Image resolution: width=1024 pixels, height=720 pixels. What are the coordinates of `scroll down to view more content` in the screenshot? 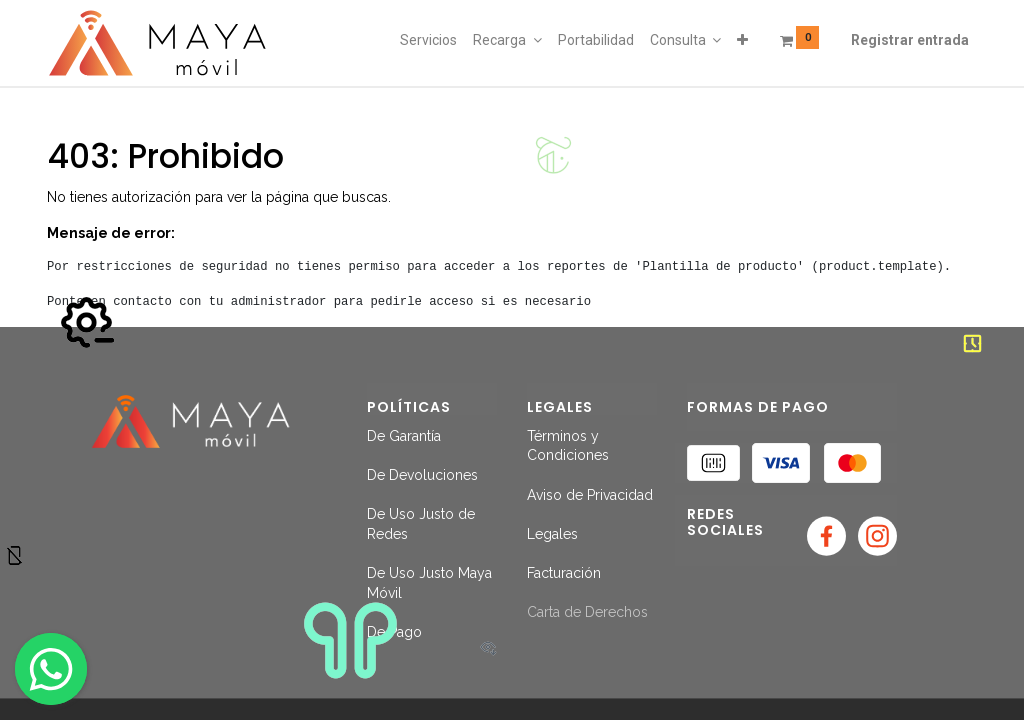 It's located at (488, 647).